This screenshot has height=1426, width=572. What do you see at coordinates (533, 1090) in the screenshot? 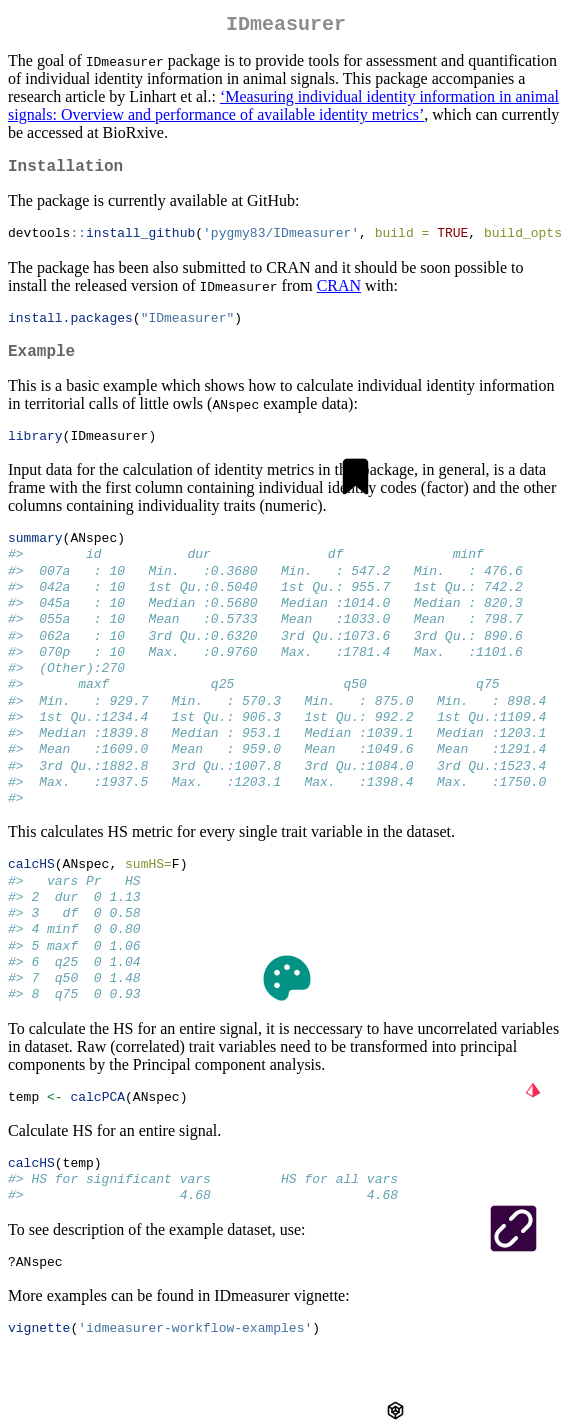
I see `access 3D modeling or rendering tools` at bounding box center [533, 1090].